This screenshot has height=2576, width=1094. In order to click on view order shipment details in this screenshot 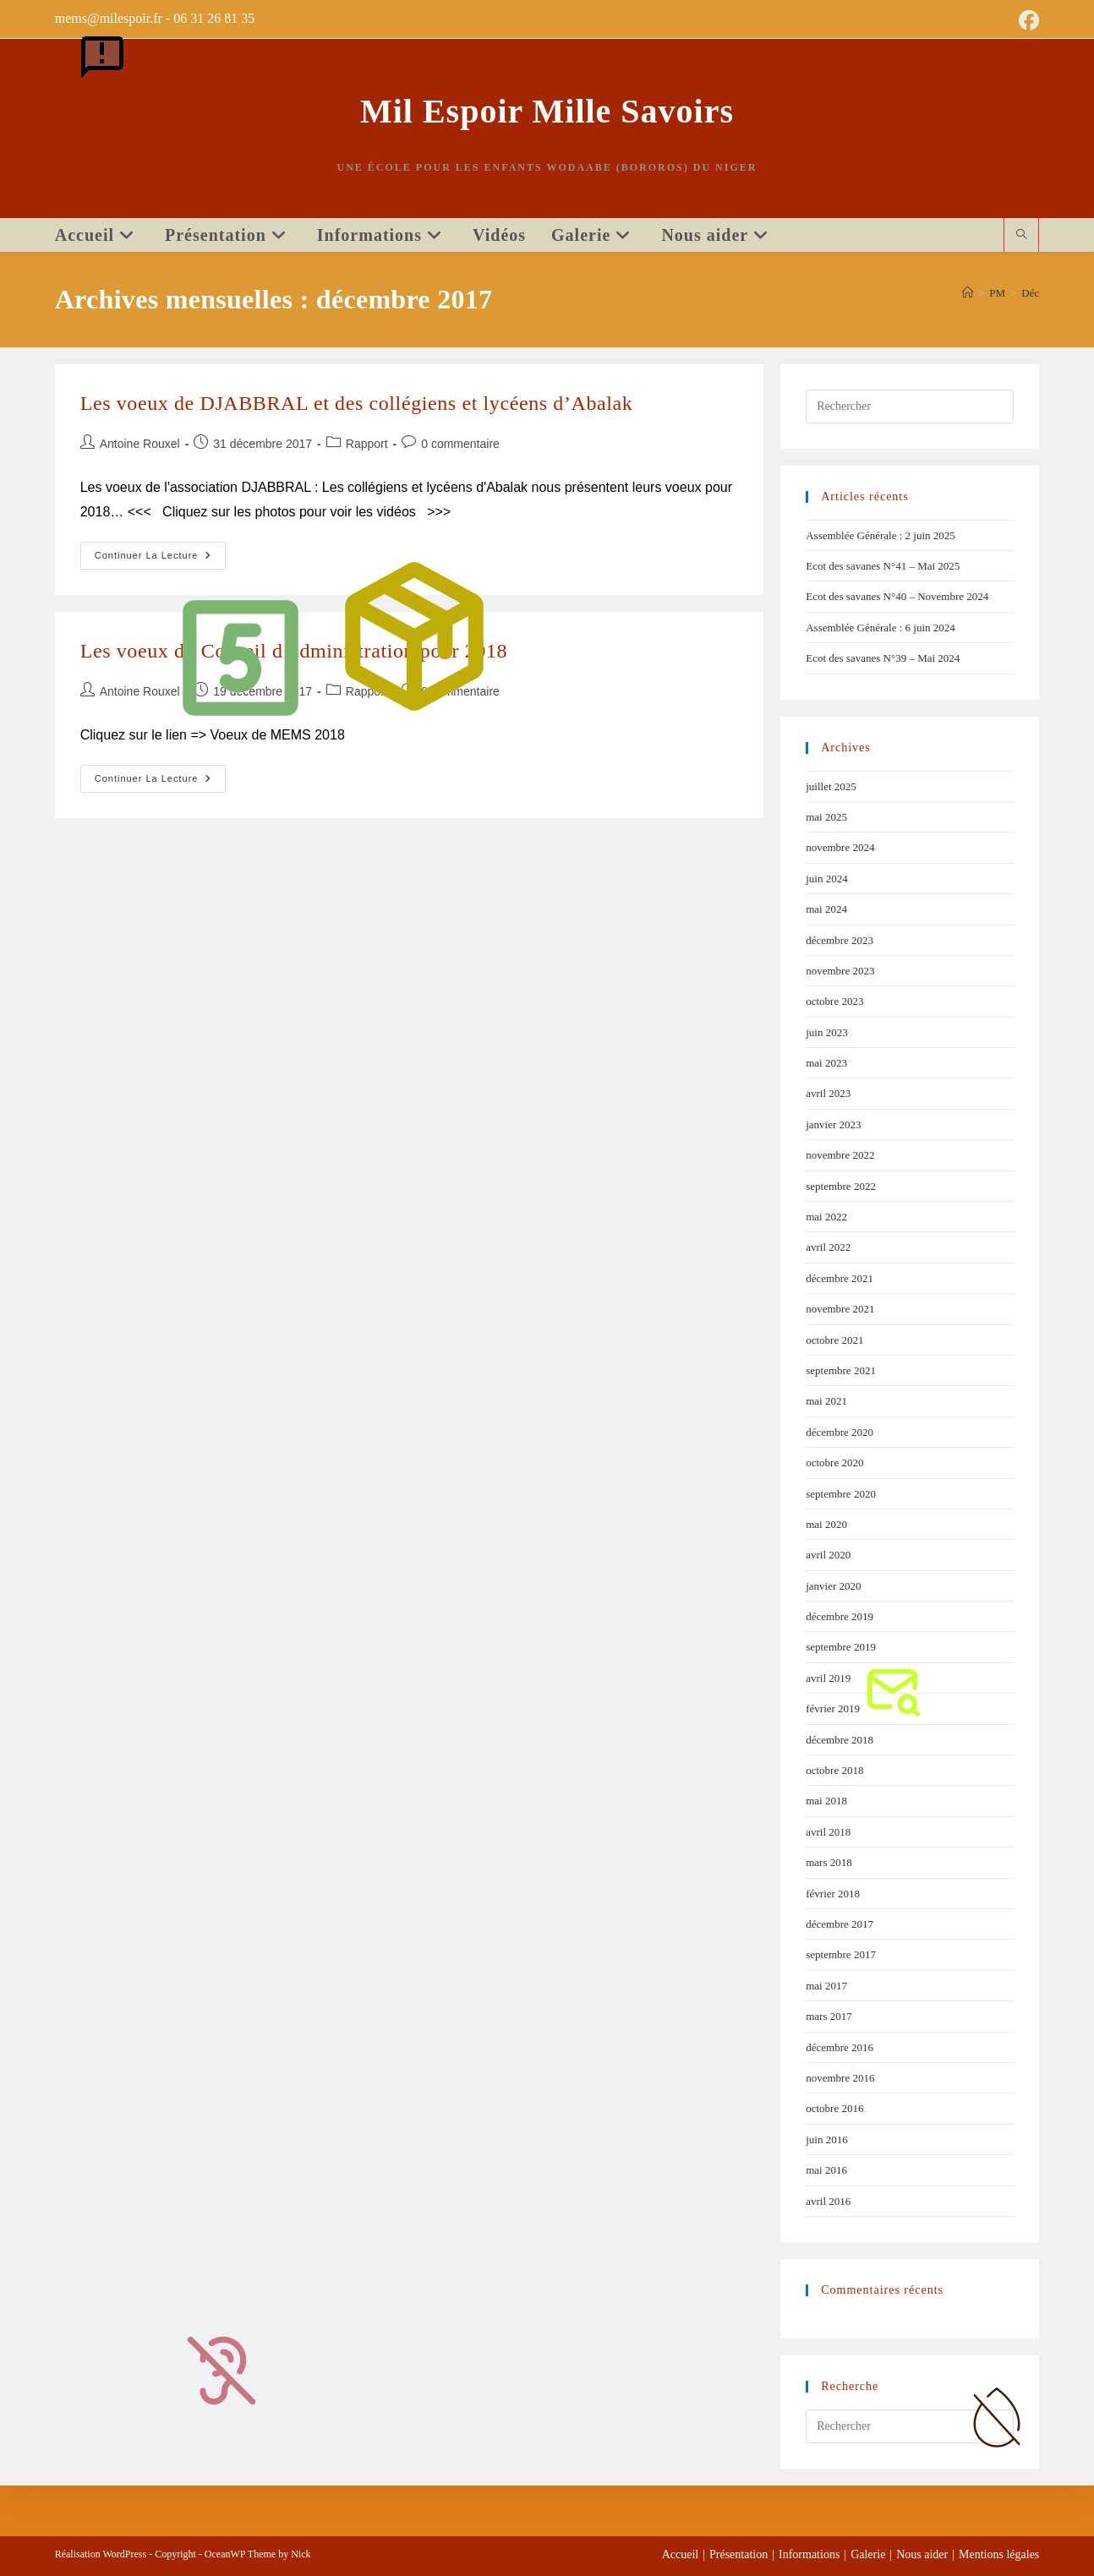, I will do `click(414, 636)`.